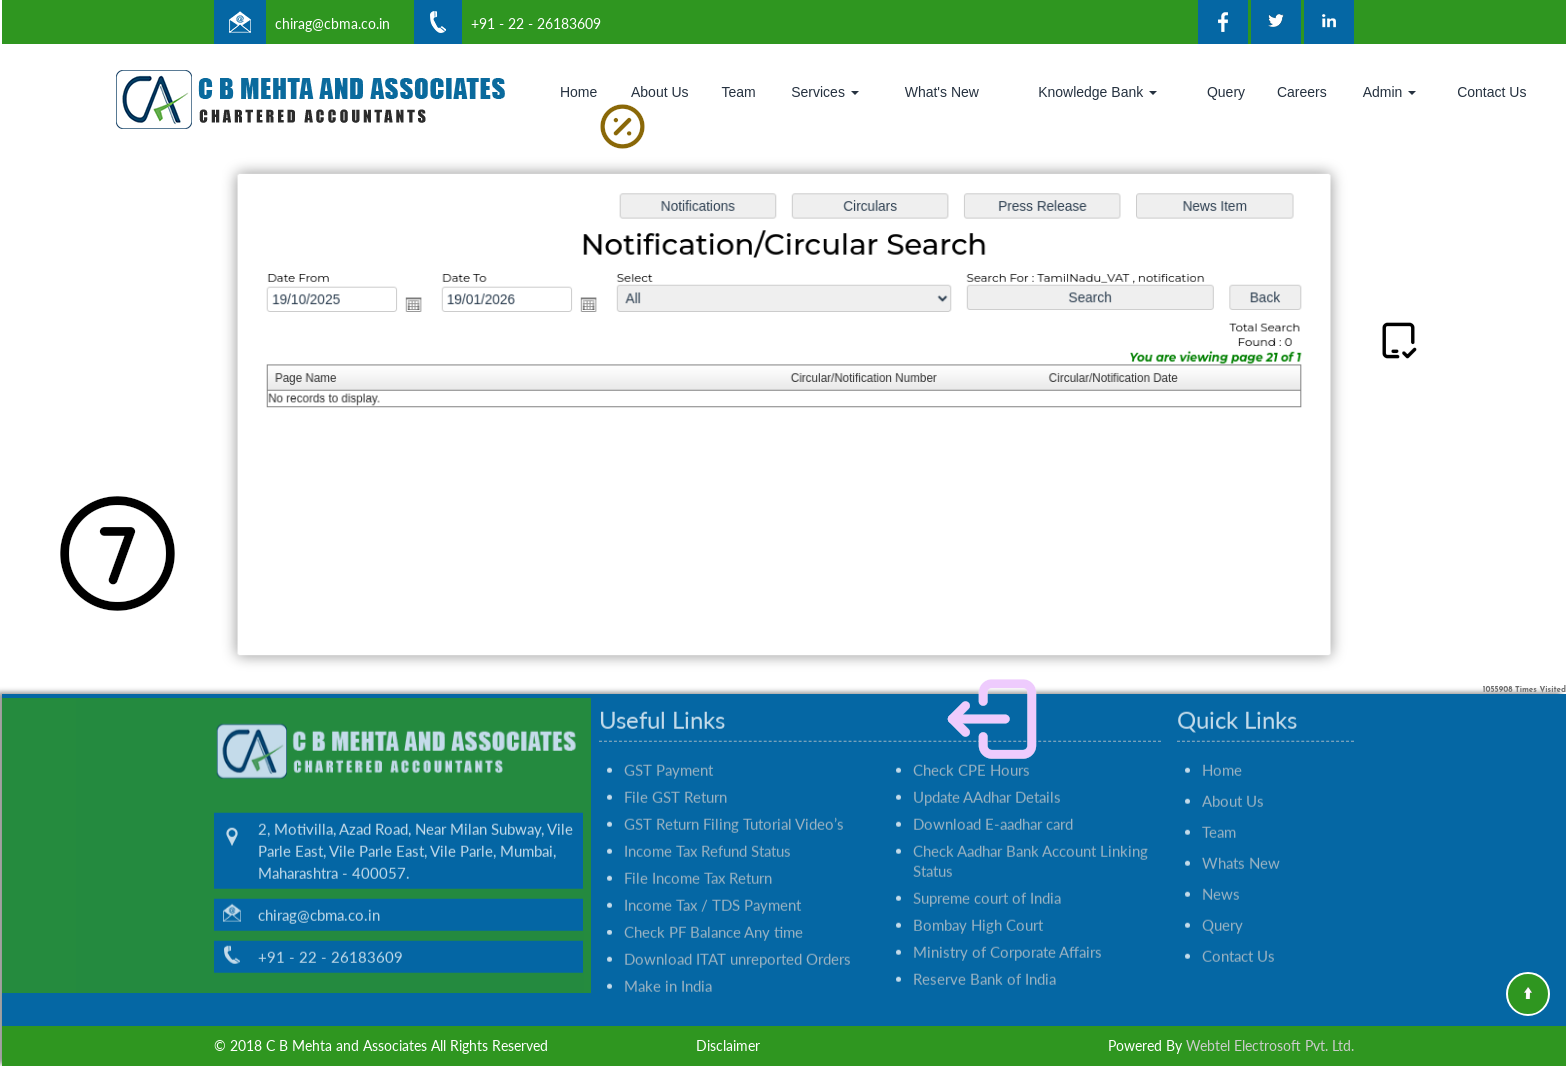  Describe the element at coordinates (992, 719) in the screenshot. I see `log out of your account` at that location.